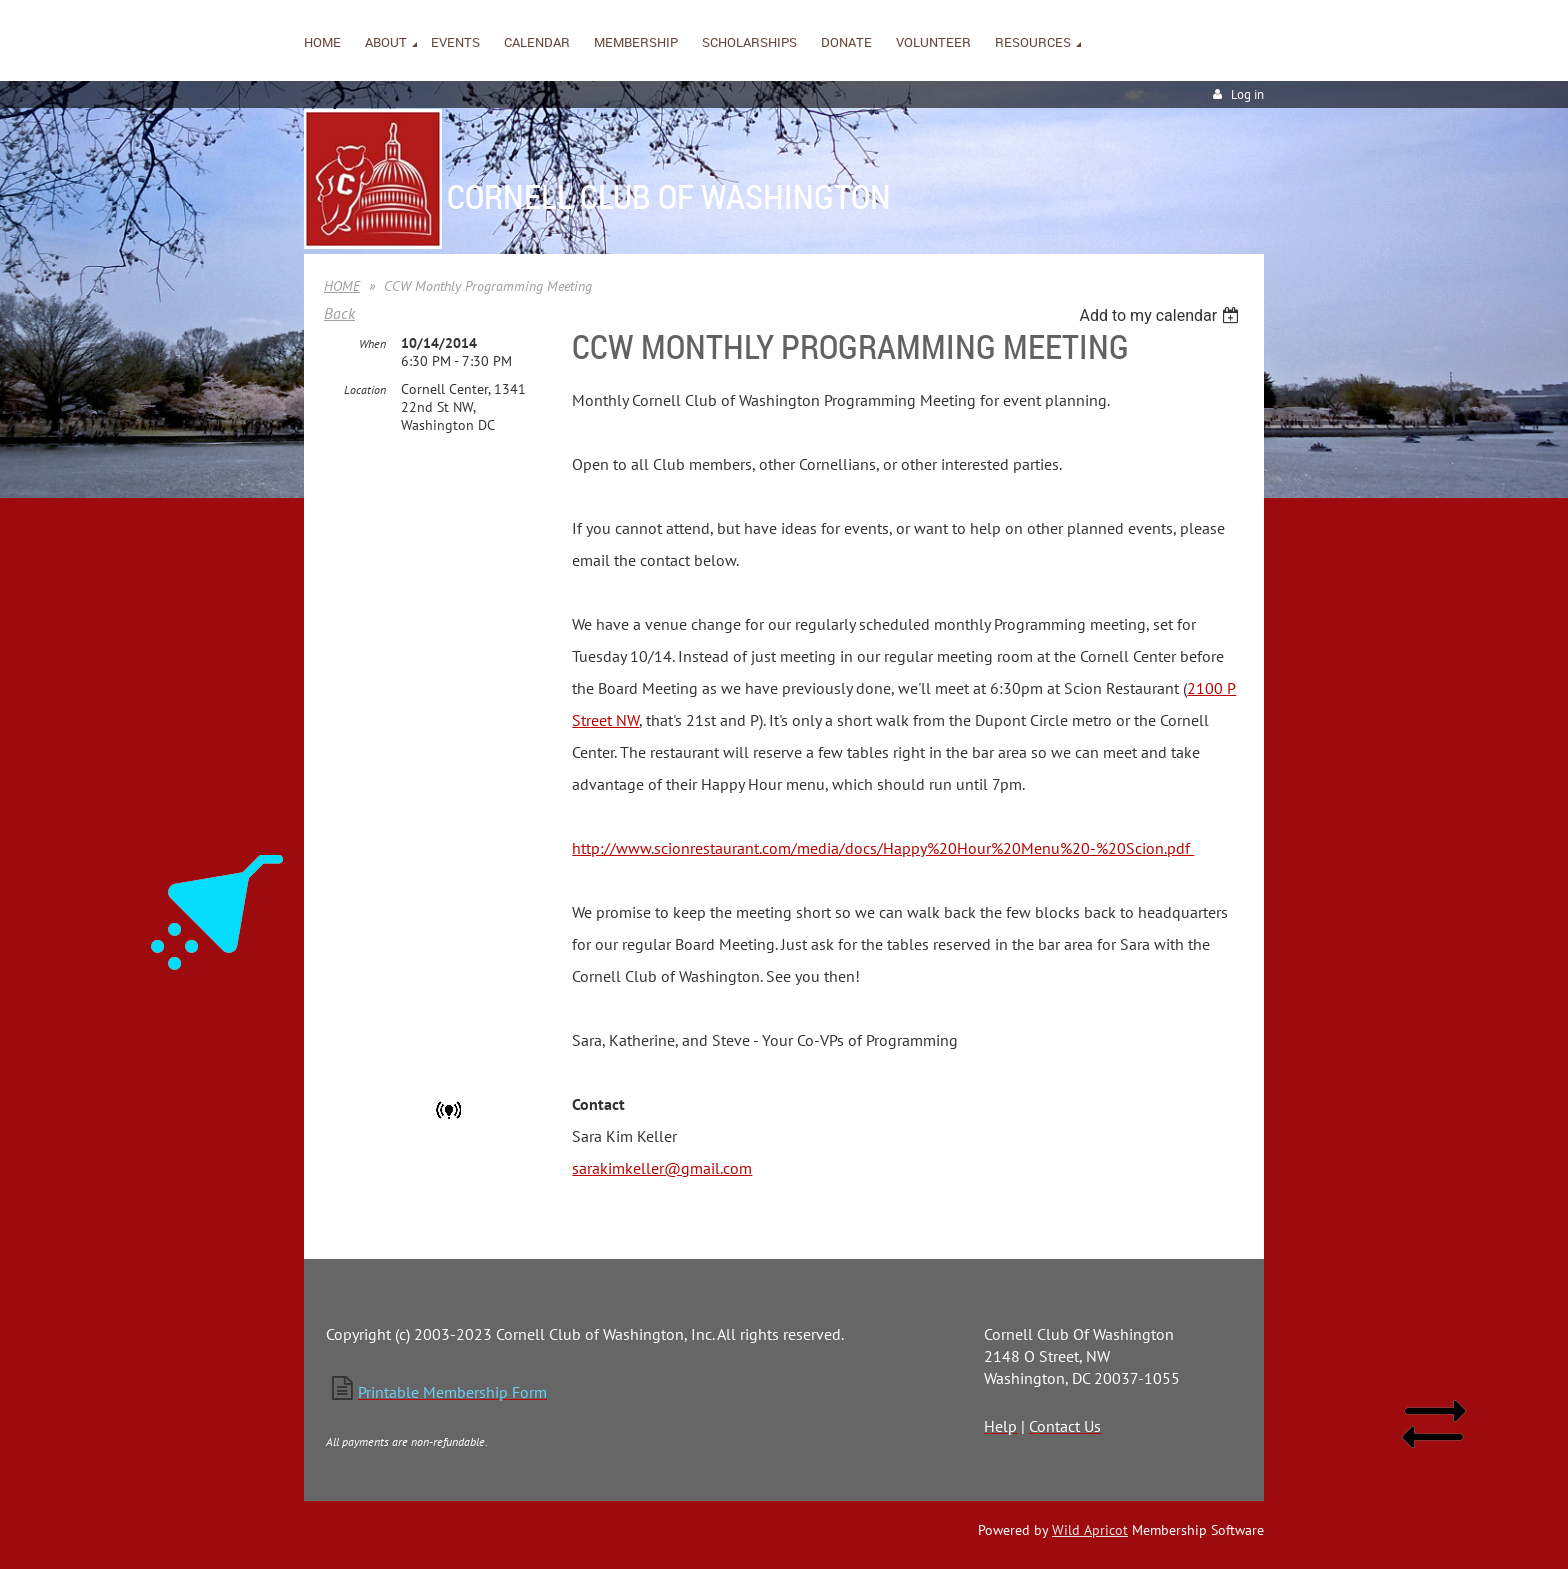 The height and width of the screenshot is (1569, 1568). Describe the element at coordinates (1434, 1424) in the screenshot. I see `sync data between devices or accounts` at that location.